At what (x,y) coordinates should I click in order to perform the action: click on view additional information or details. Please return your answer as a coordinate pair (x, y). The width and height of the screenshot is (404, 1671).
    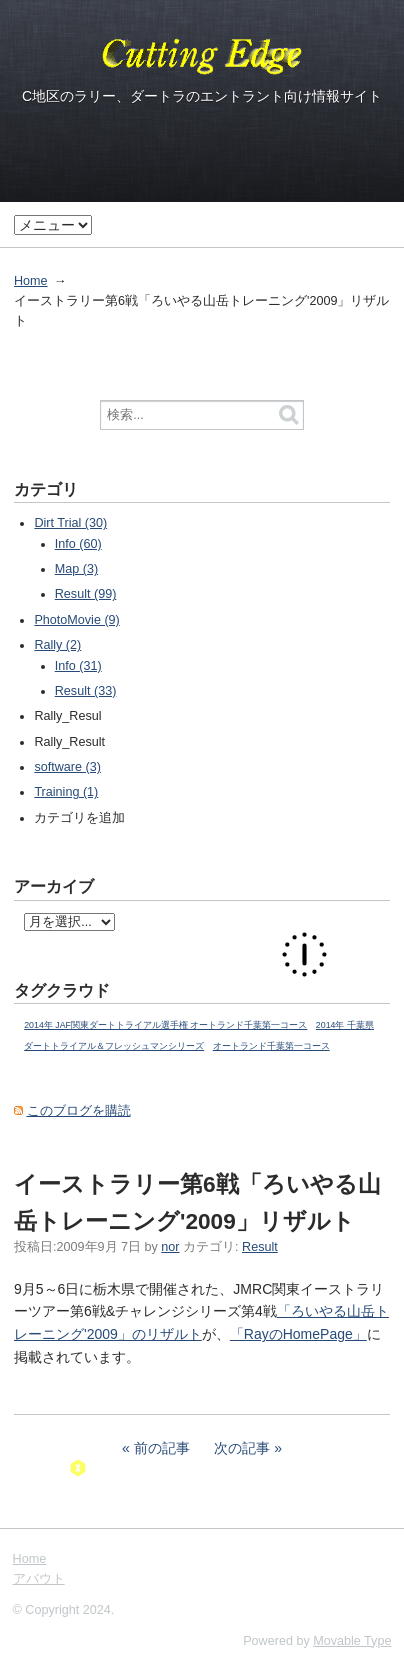
    Looking at the image, I should click on (304, 954).